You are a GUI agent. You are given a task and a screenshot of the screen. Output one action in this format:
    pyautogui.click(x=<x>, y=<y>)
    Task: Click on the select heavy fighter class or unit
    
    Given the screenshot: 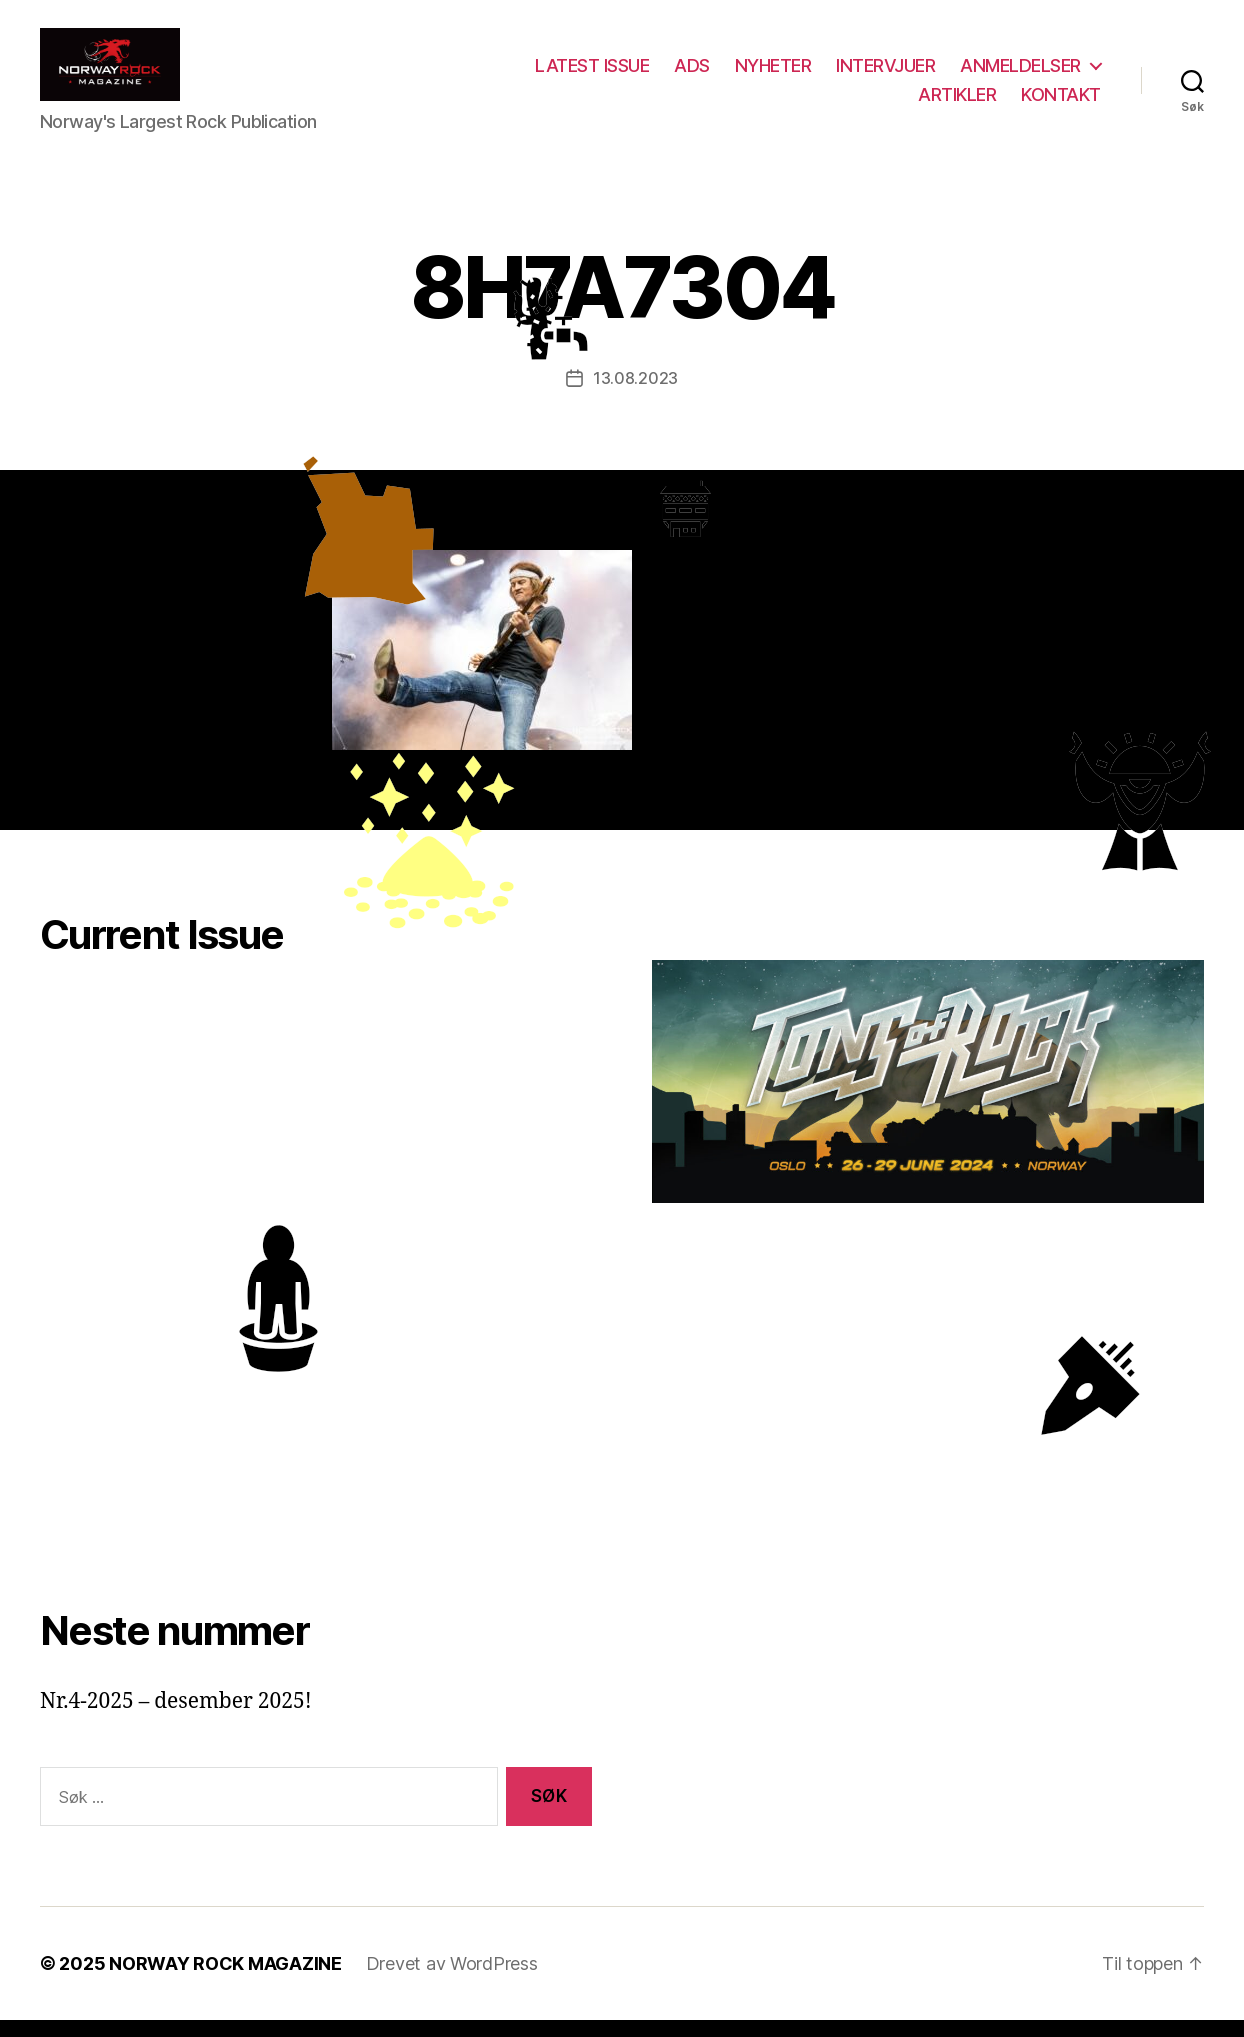 What is the action you would take?
    pyautogui.click(x=1090, y=1385)
    